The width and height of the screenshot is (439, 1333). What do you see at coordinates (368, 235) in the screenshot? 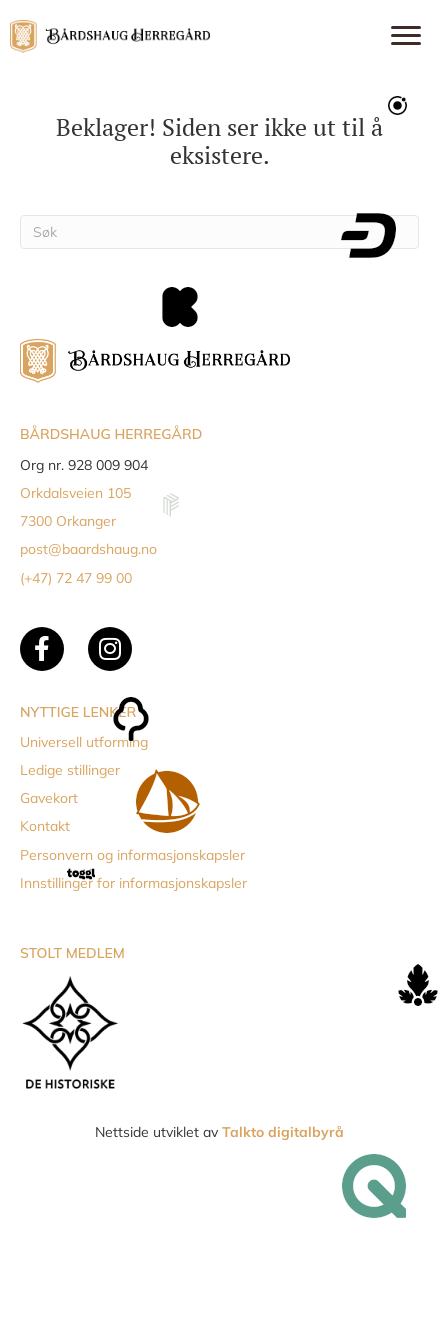
I see `Dash cryptocurrency logo` at bounding box center [368, 235].